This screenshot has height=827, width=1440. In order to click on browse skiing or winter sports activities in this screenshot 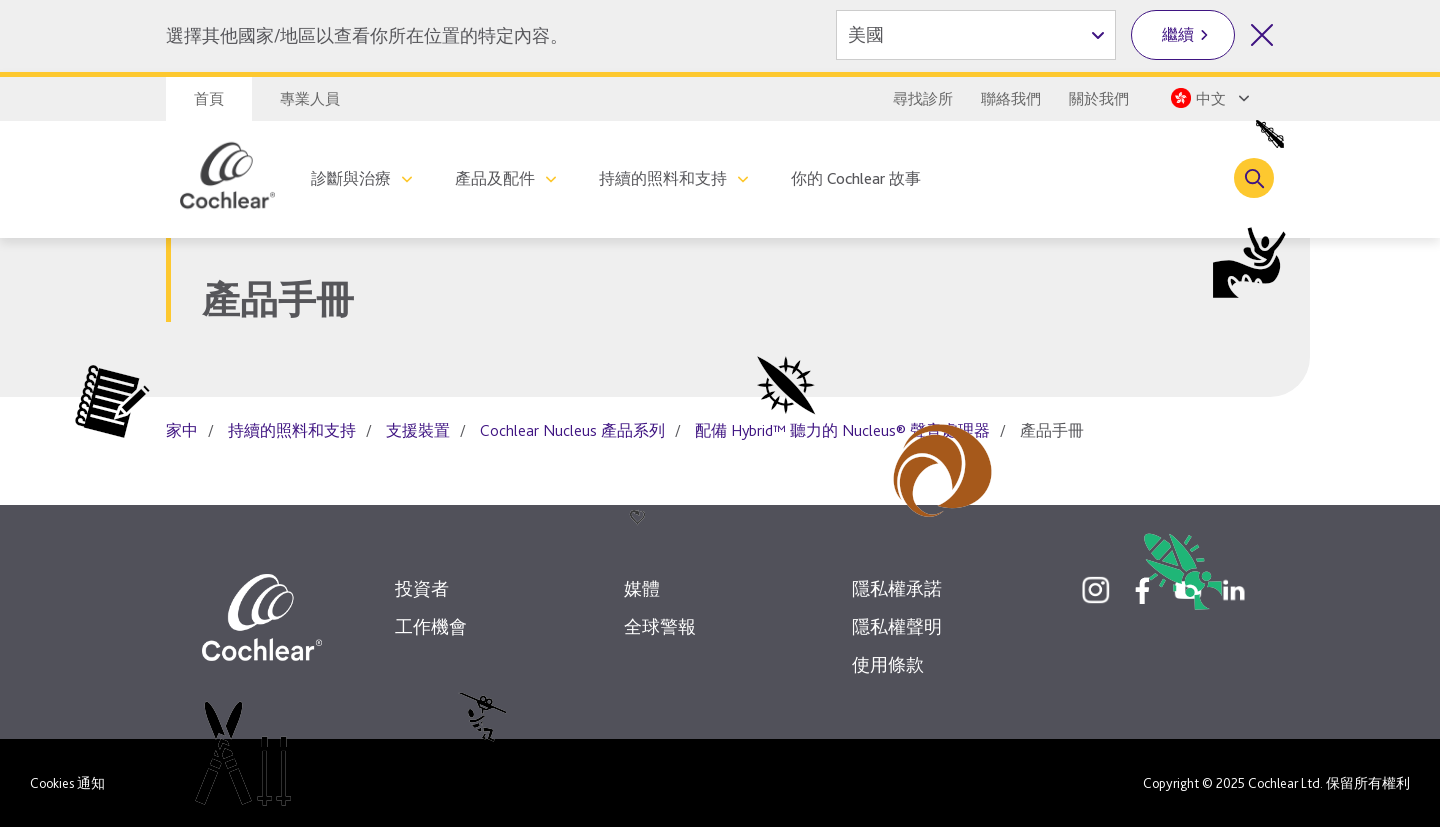, I will do `click(240, 753)`.